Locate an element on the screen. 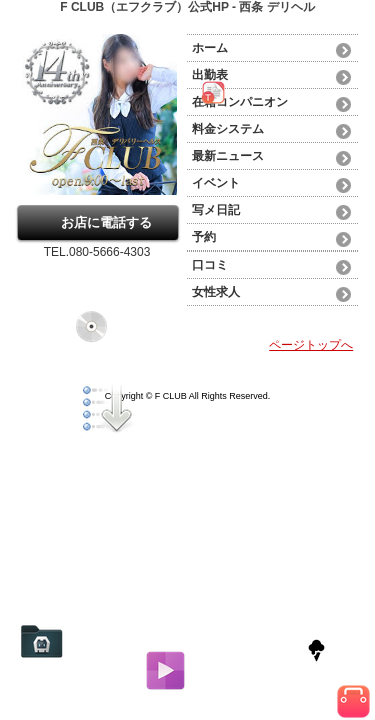 Image resolution: width=375 pixels, height=720 pixels. browse desserts or sweet treats is located at coordinates (316, 650).